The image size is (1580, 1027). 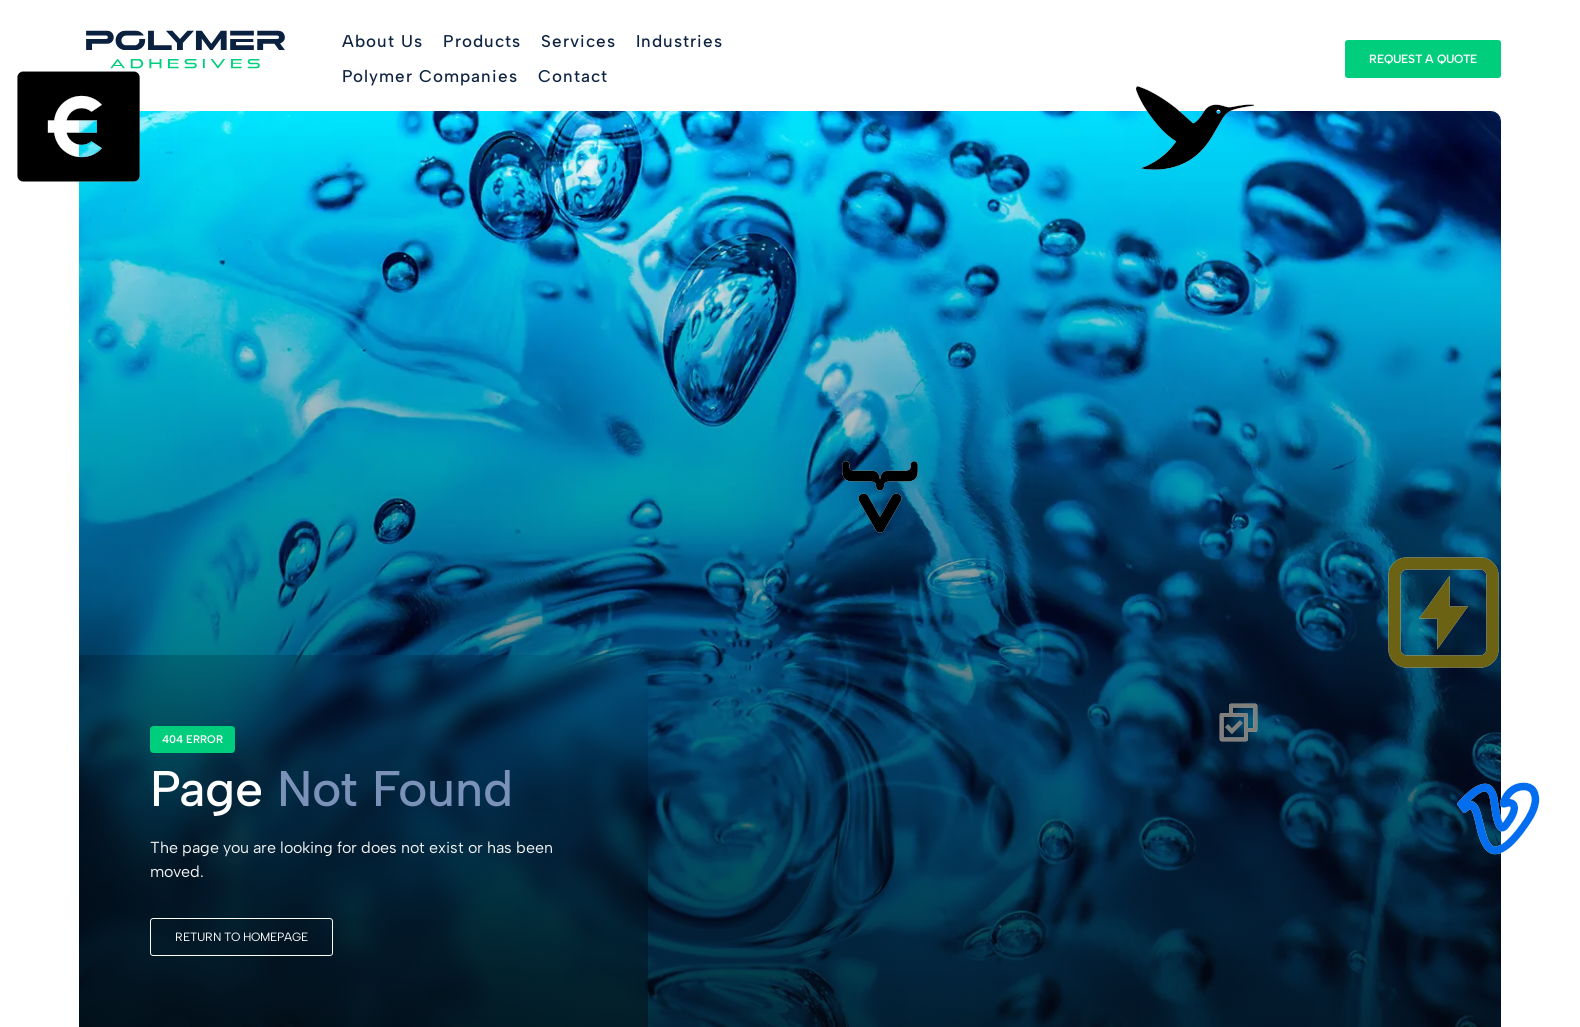 What do you see at coordinates (1195, 128) in the screenshot?
I see `fluent bit logo - open-source log processor and forwarder` at bounding box center [1195, 128].